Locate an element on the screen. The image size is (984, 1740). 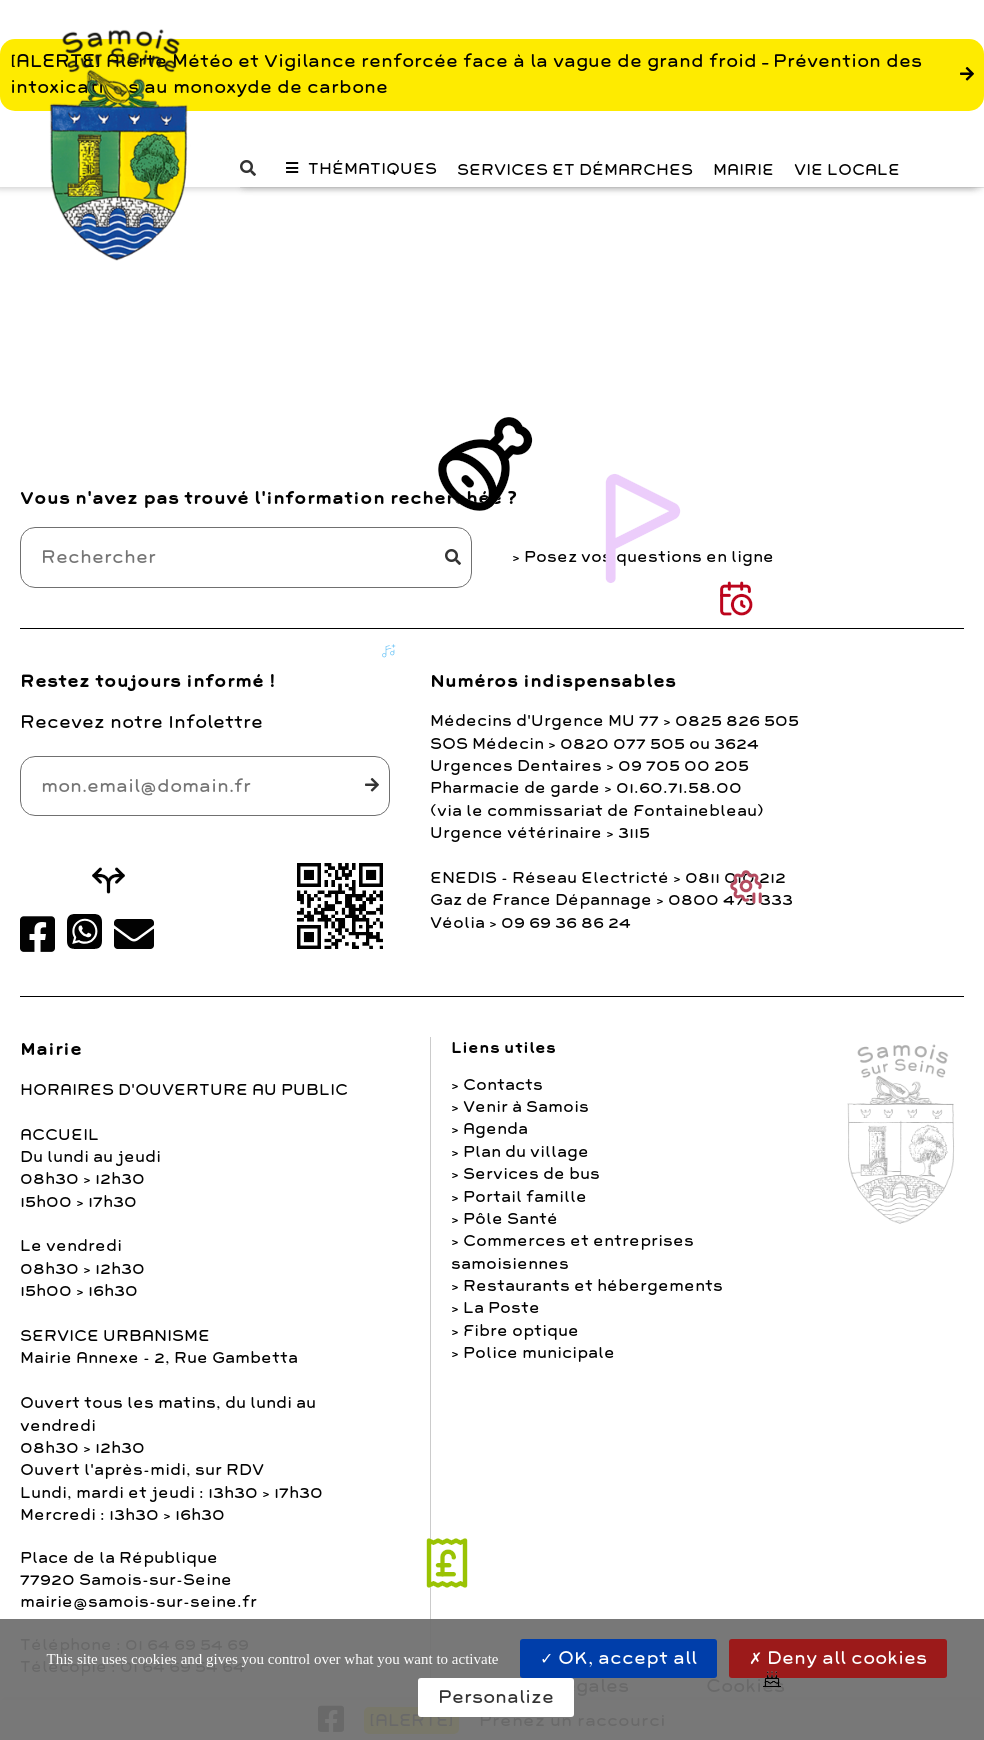
switch or swap between two items is located at coordinates (108, 880).